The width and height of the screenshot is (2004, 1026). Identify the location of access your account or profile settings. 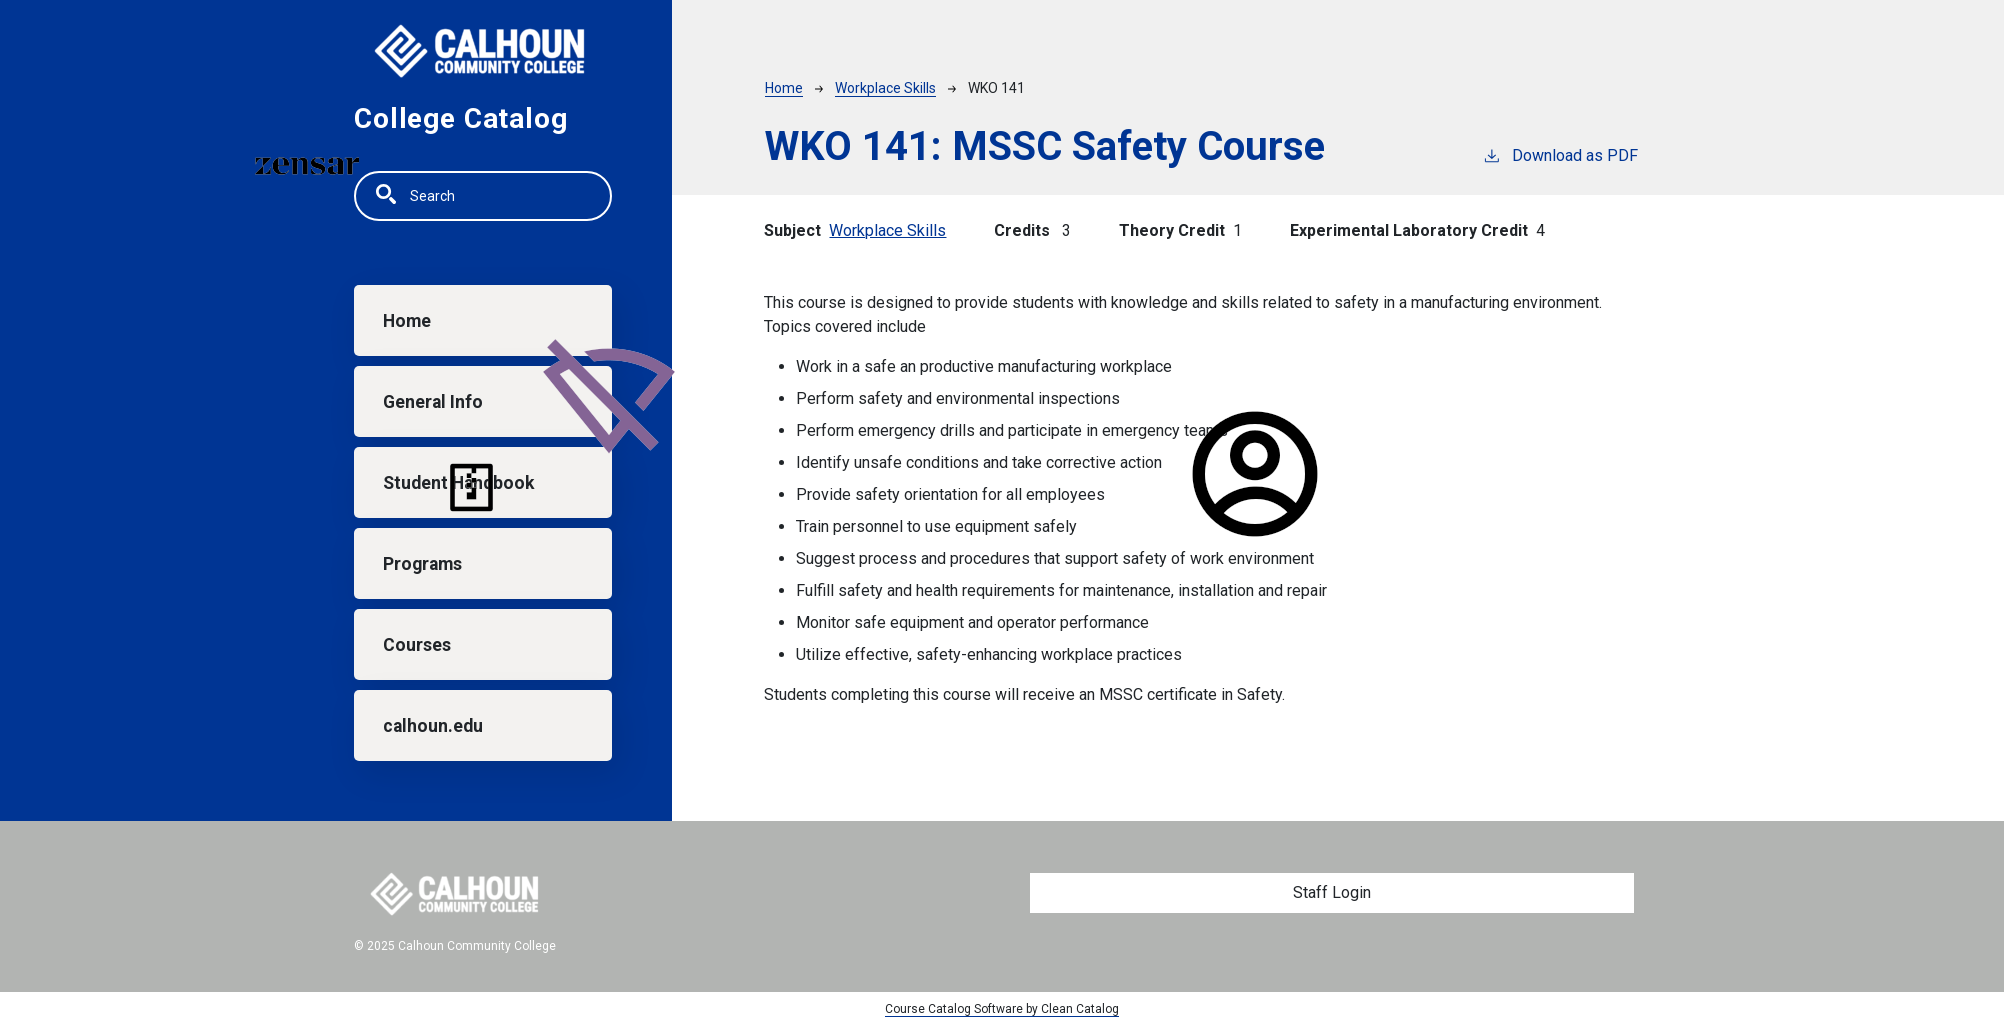
(1255, 474).